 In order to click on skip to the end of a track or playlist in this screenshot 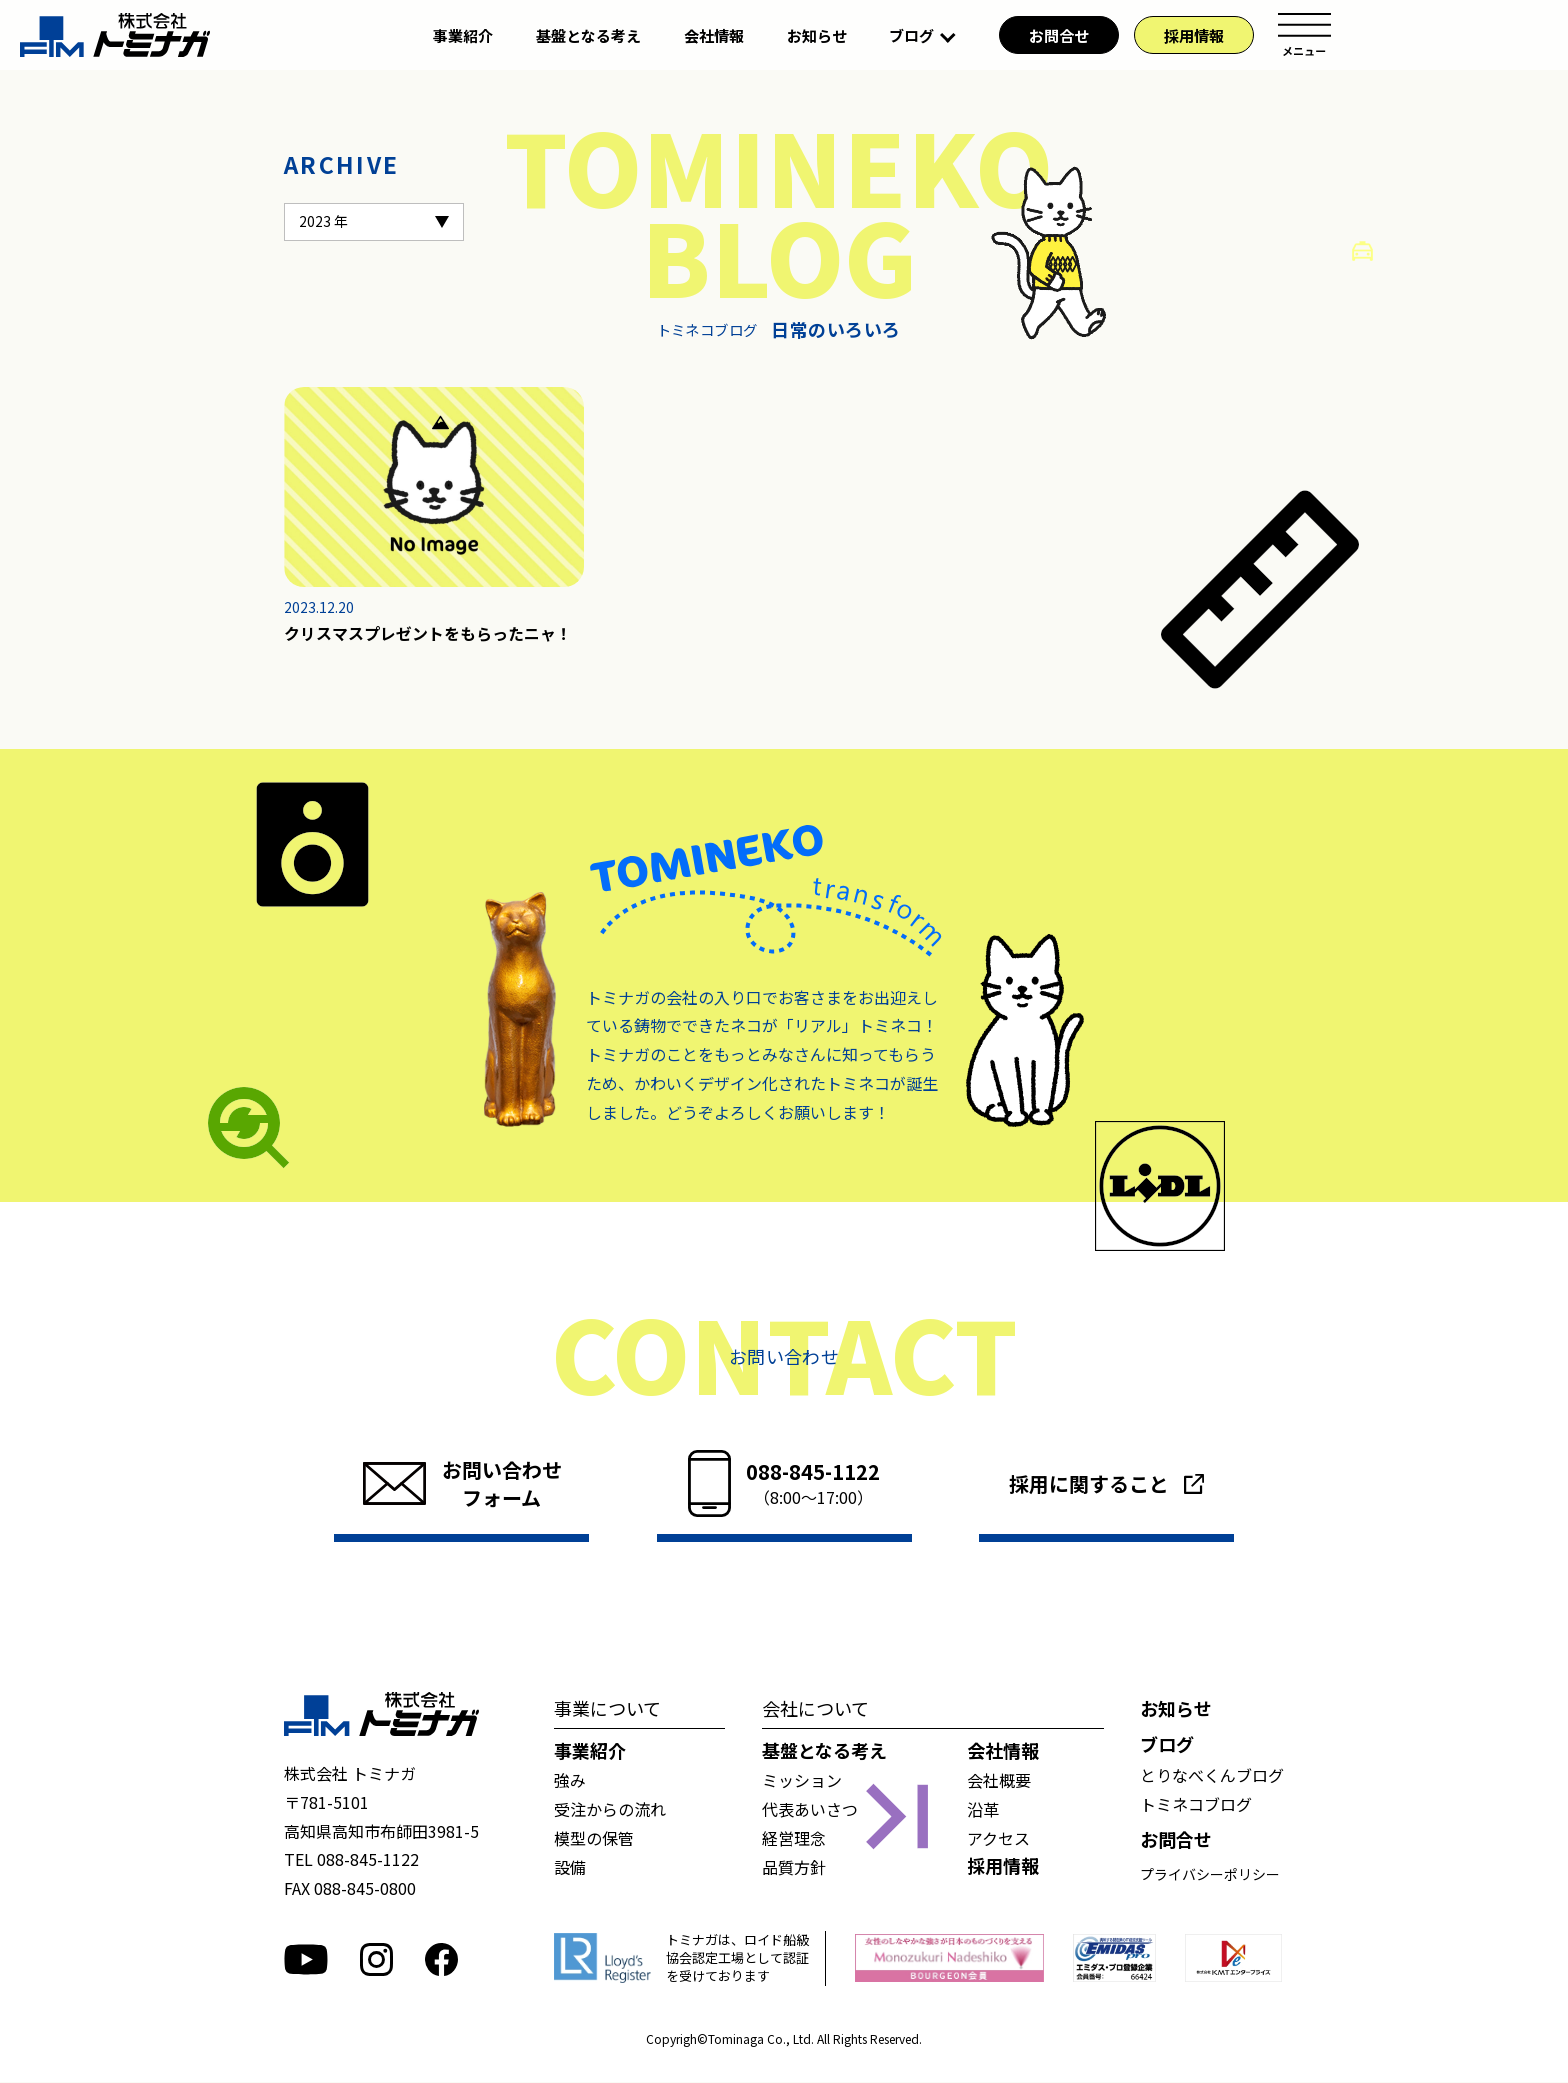, I will do `click(901, 1816)`.